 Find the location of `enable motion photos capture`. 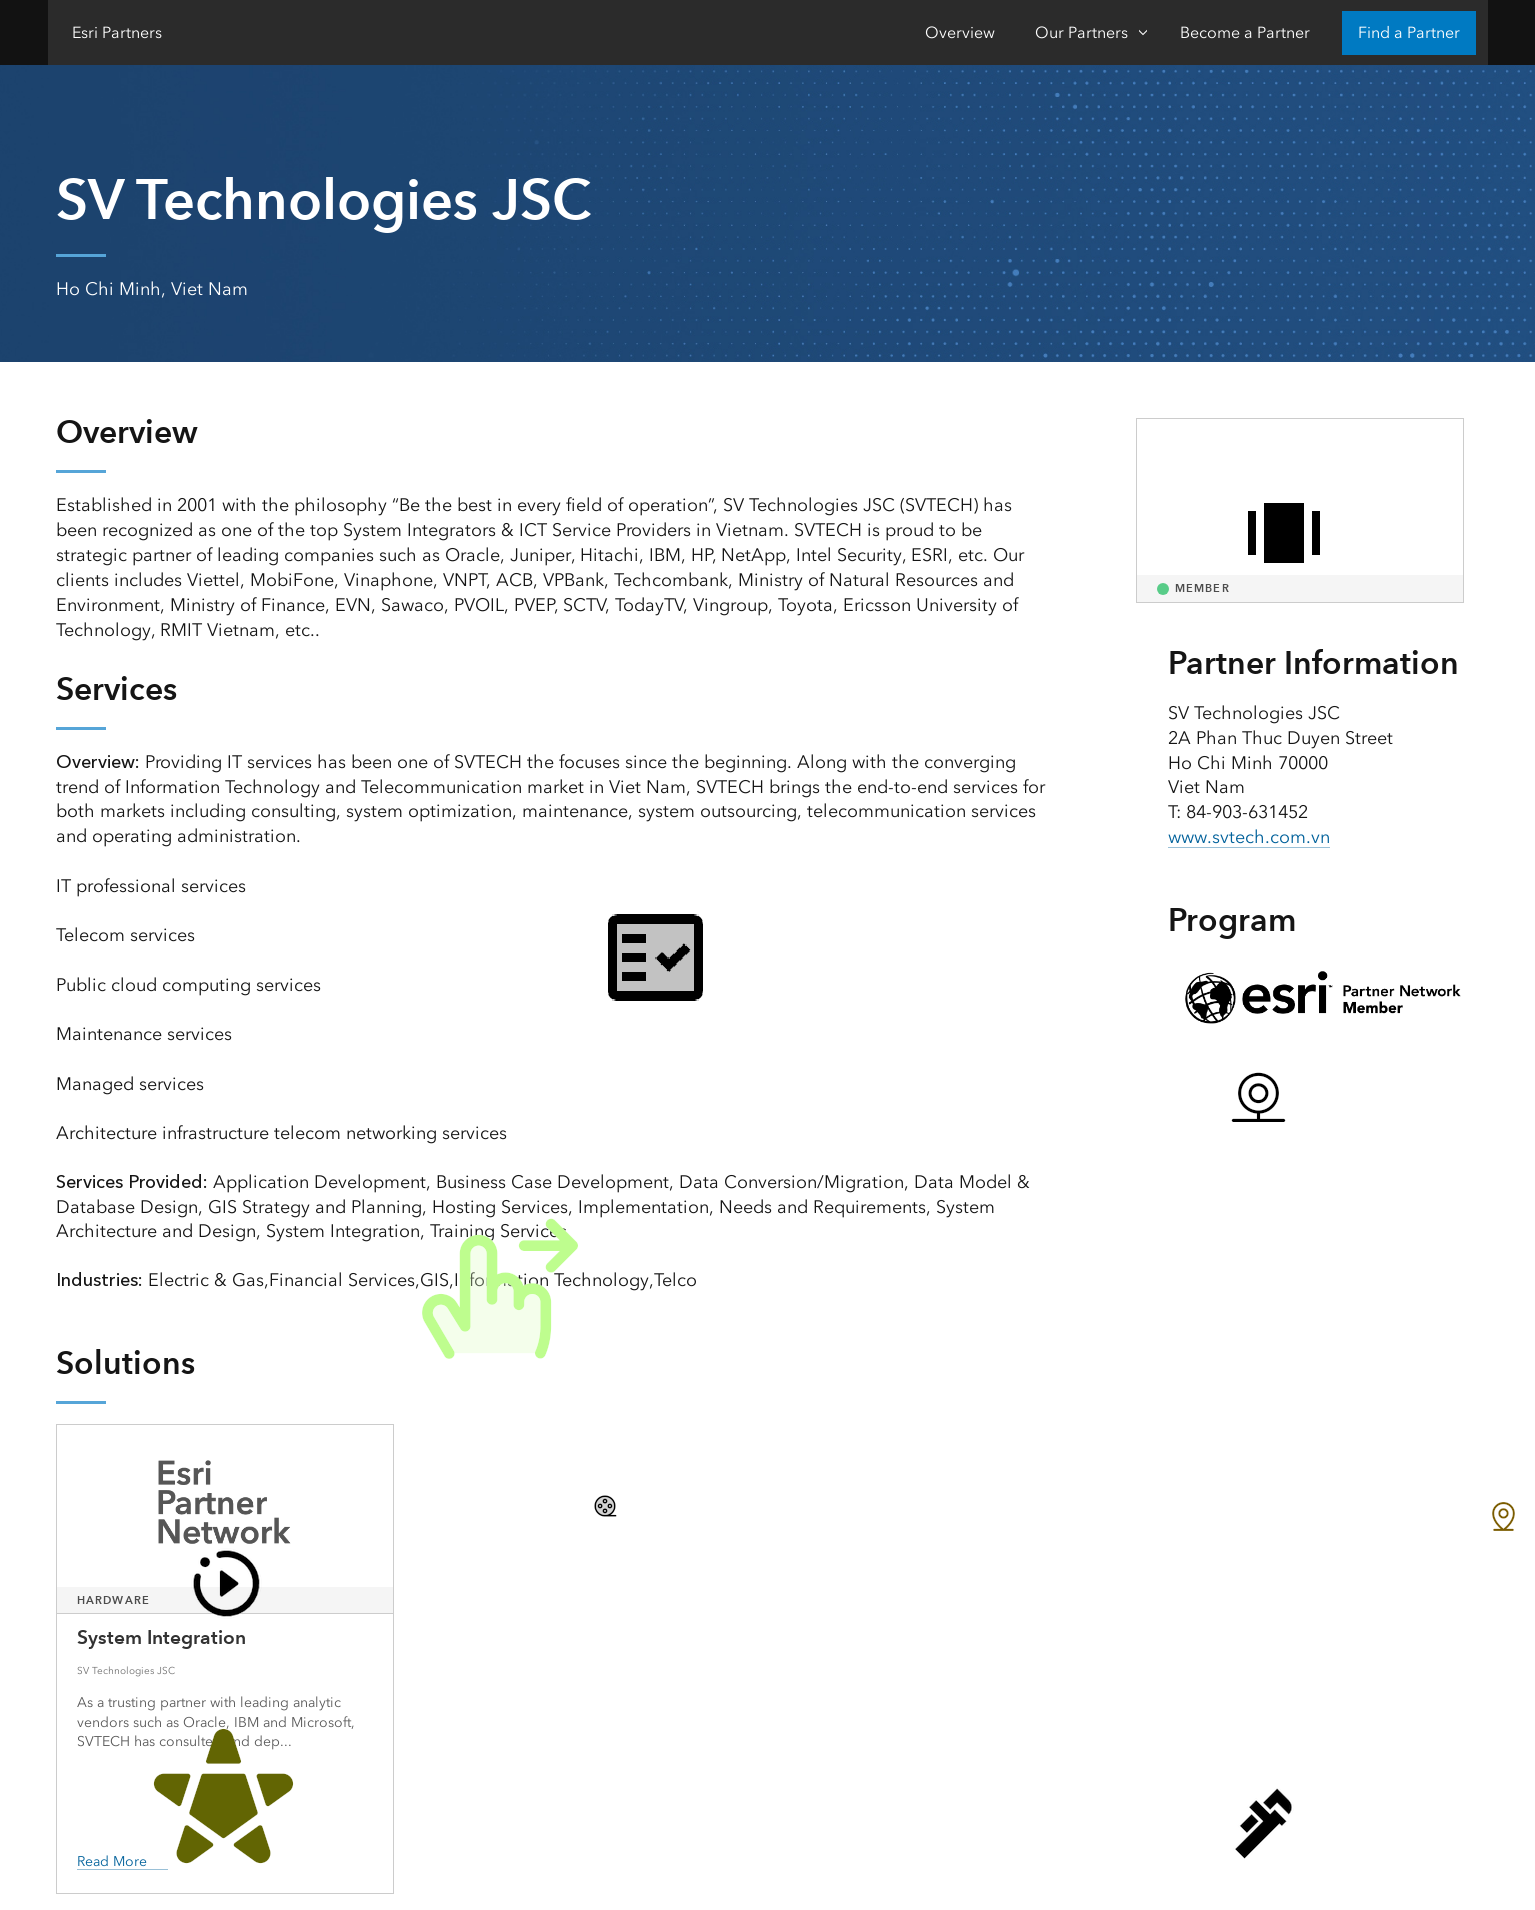

enable motion photos capture is located at coordinates (226, 1583).